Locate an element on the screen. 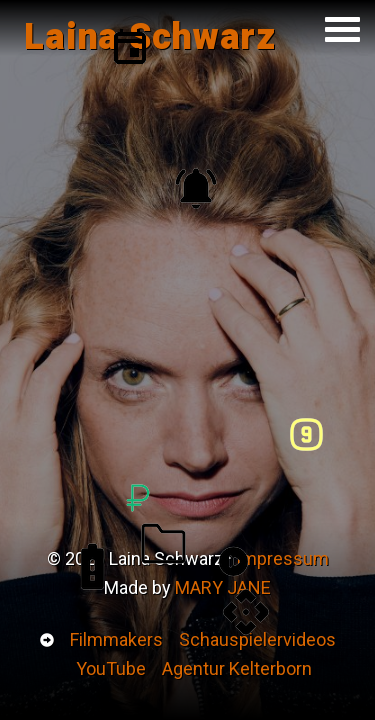 The width and height of the screenshot is (375, 720). indicates new or active notifications is located at coordinates (196, 188).